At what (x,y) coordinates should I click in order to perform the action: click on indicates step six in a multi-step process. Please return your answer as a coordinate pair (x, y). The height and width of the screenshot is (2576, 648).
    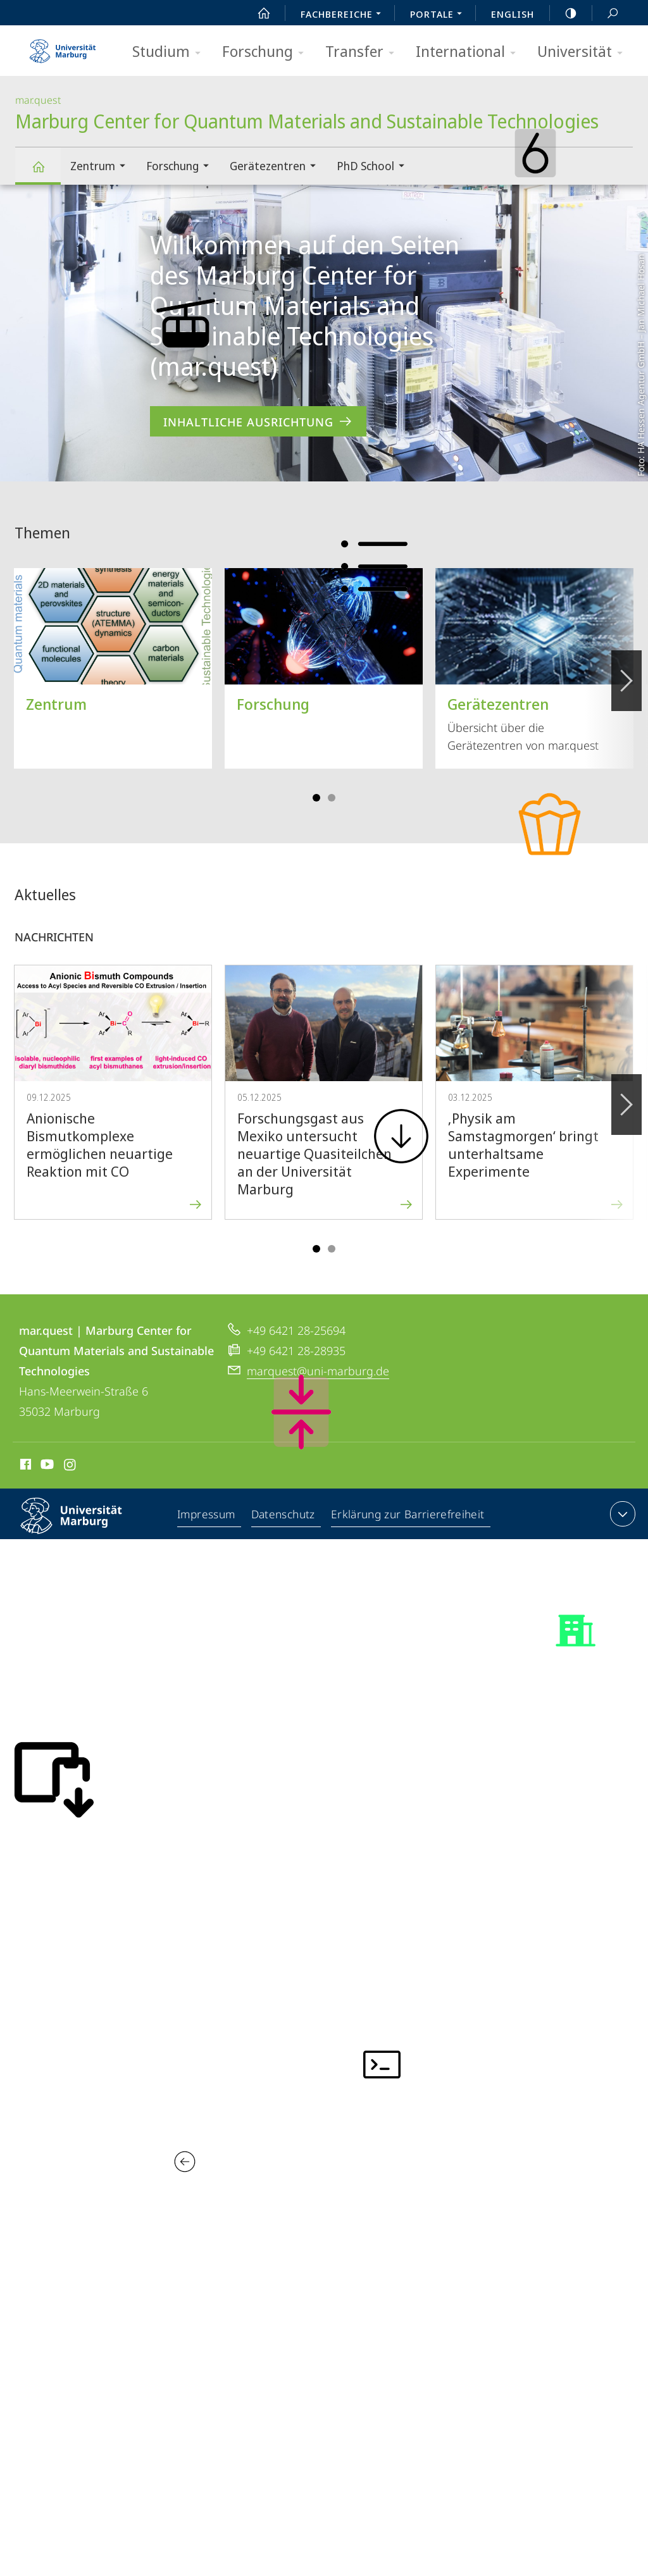
    Looking at the image, I should click on (535, 153).